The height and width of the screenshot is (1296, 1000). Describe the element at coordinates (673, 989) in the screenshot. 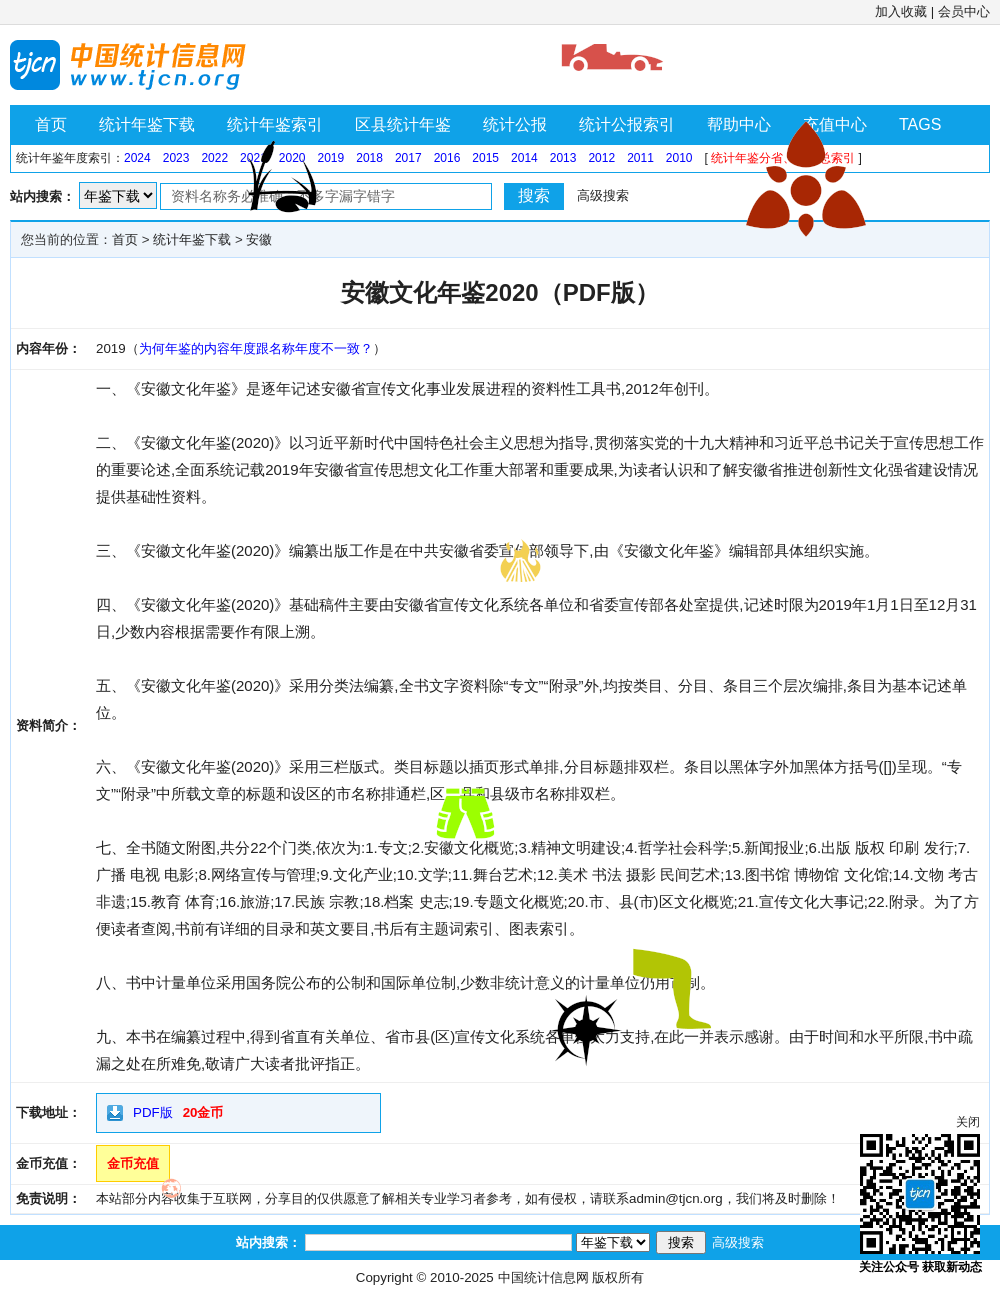

I see `select leg in body part anatomy diagram` at that location.